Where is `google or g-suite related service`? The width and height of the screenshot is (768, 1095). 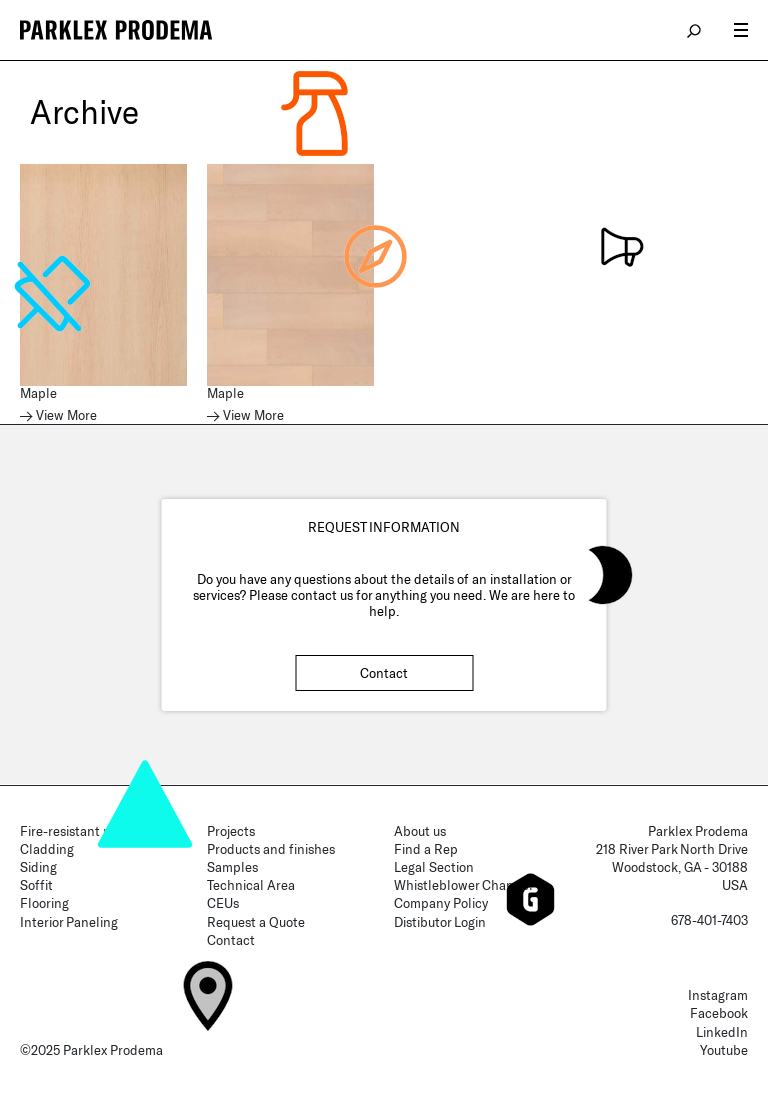
google or g-suite related service is located at coordinates (530, 899).